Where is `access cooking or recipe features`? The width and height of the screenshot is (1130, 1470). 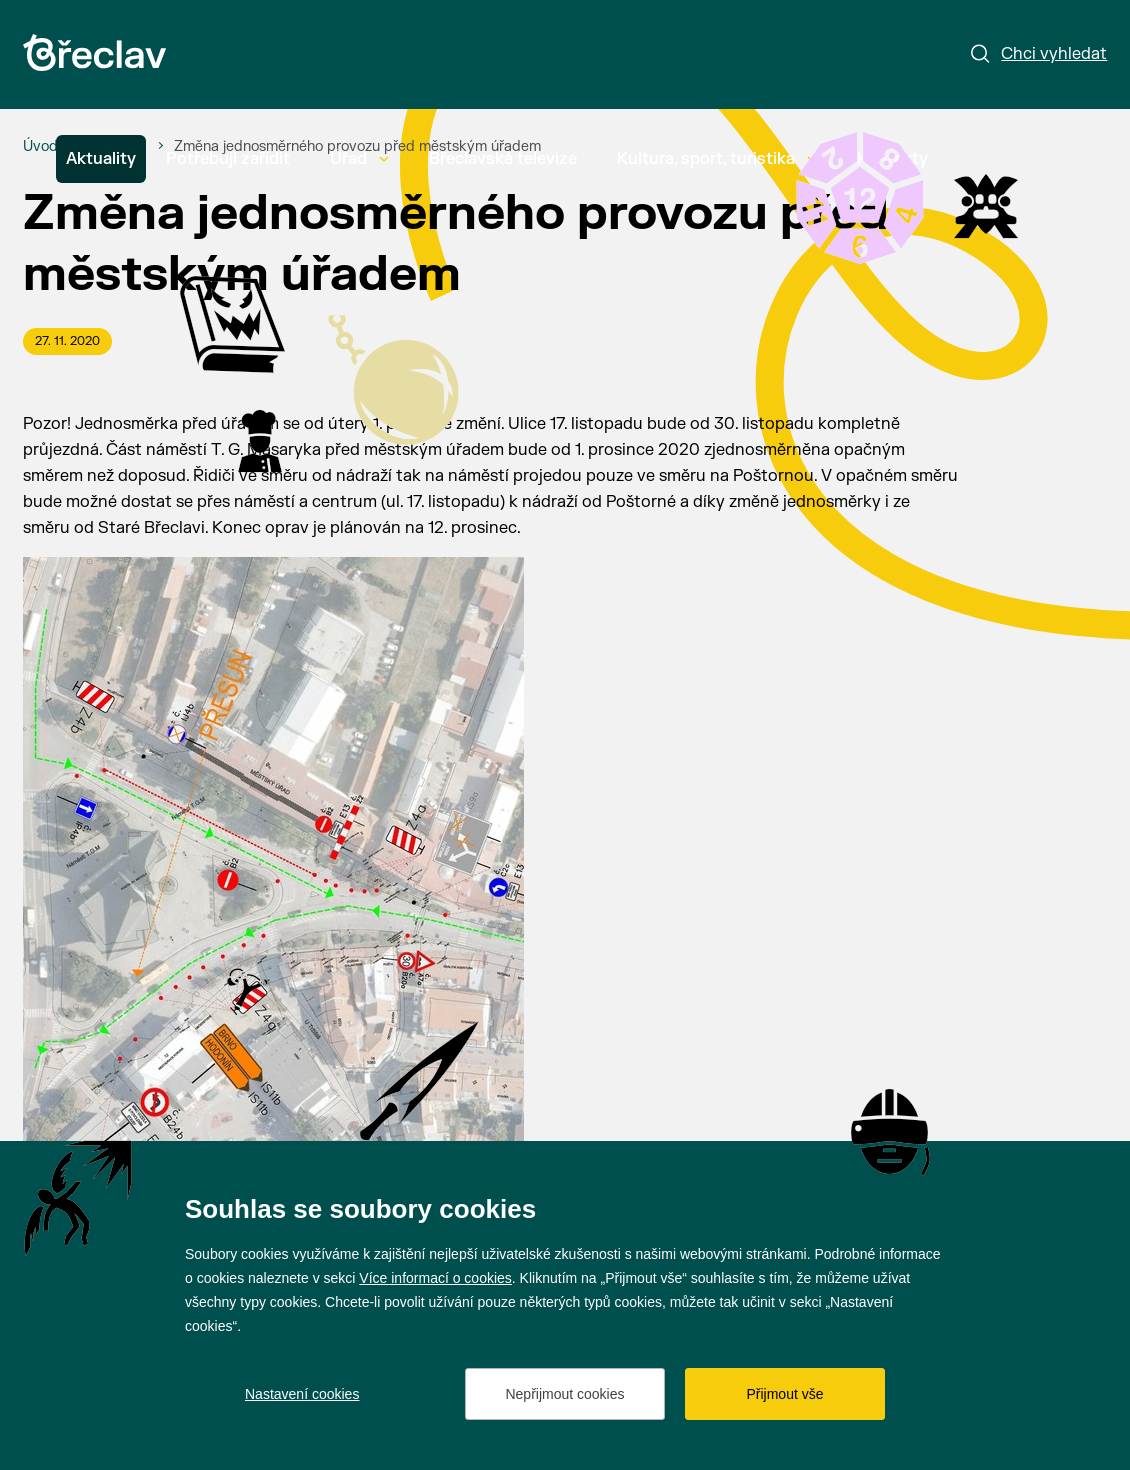 access cooking or recipe features is located at coordinates (260, 441).